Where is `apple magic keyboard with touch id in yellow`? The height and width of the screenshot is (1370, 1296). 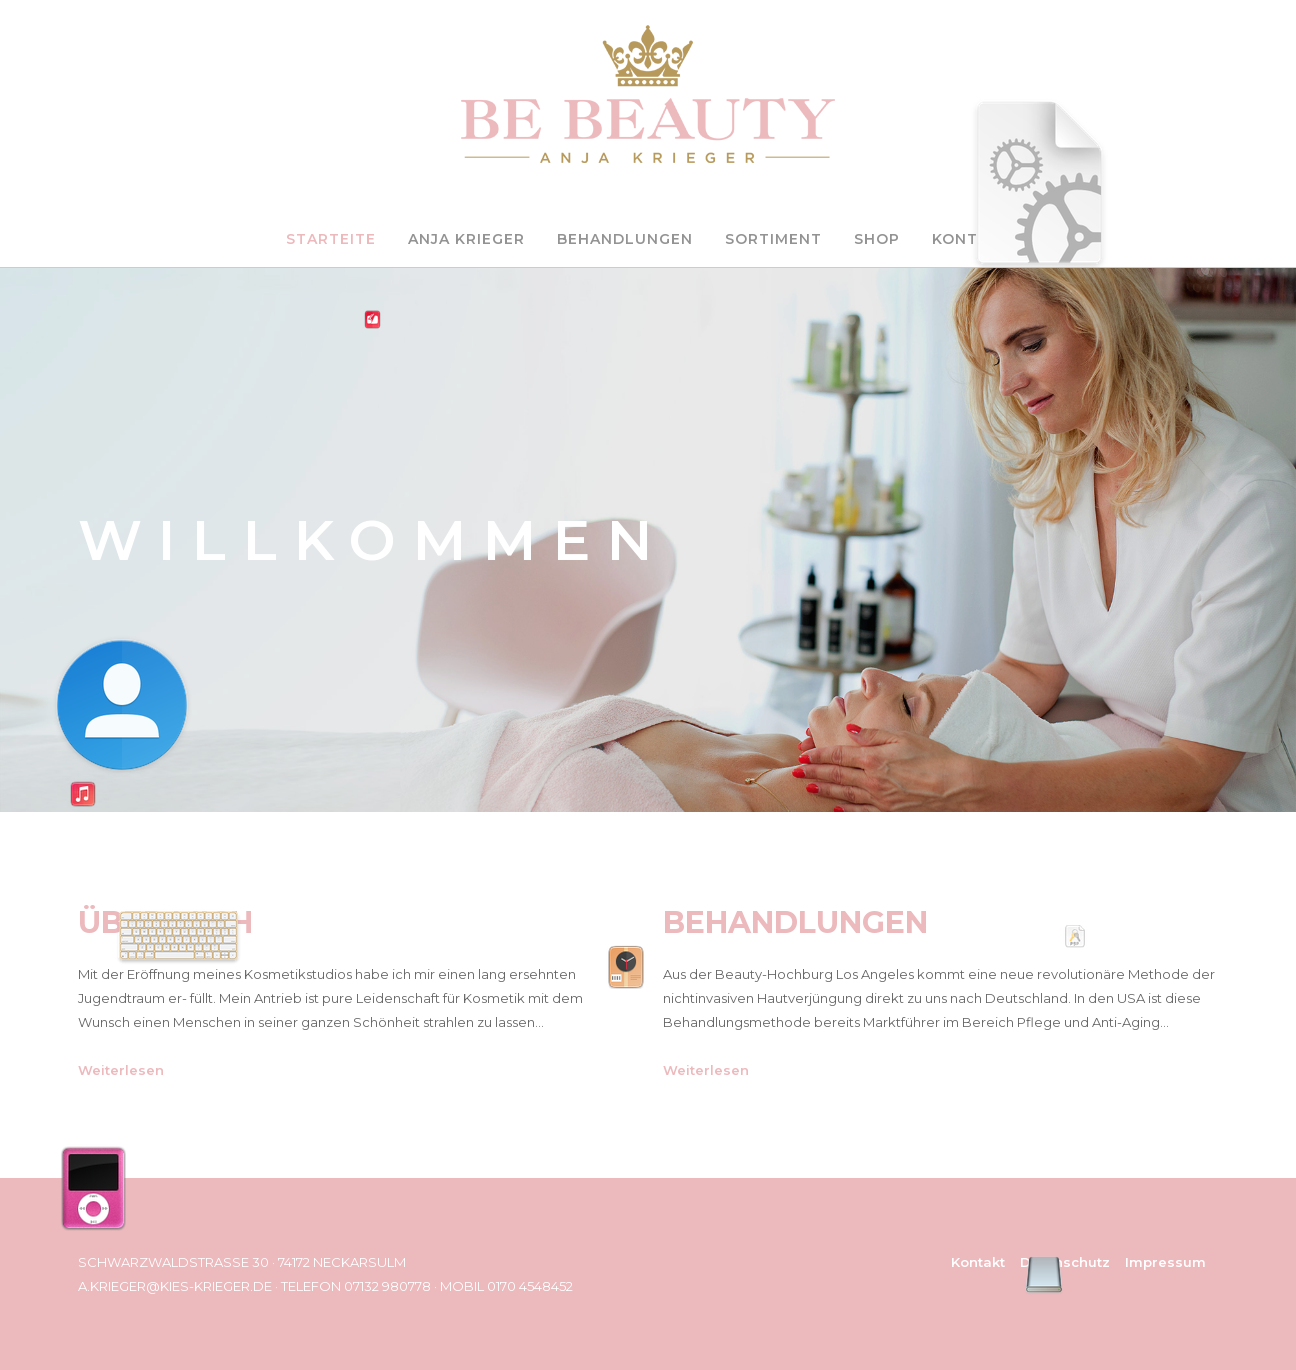
apple magic keyboard with touch id in yellow is located at coordinates (178, 935).